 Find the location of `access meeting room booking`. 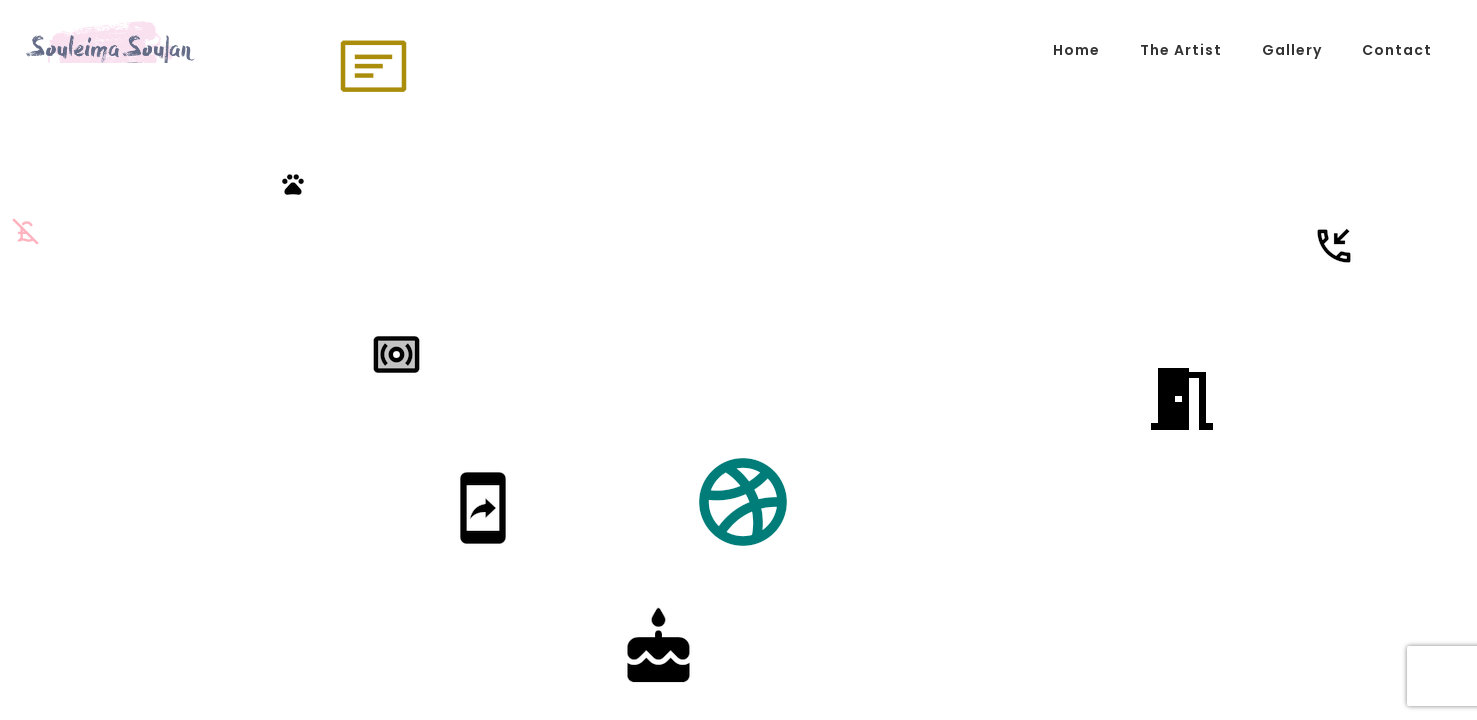

access meeting room booking is located at coordinates (1182, 399).